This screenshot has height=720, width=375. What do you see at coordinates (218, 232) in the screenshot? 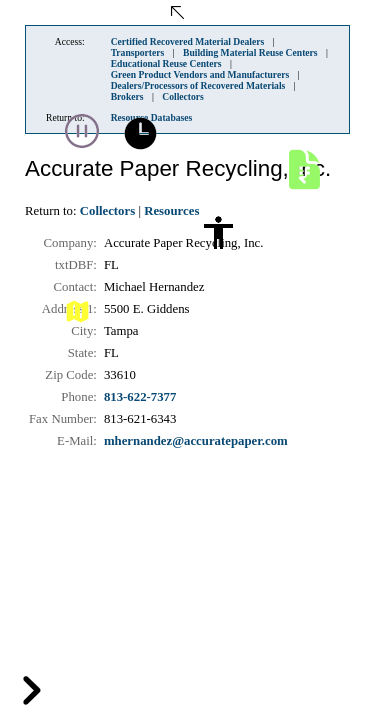
I see `access accessibility settings` at bounding box center [218, 232].